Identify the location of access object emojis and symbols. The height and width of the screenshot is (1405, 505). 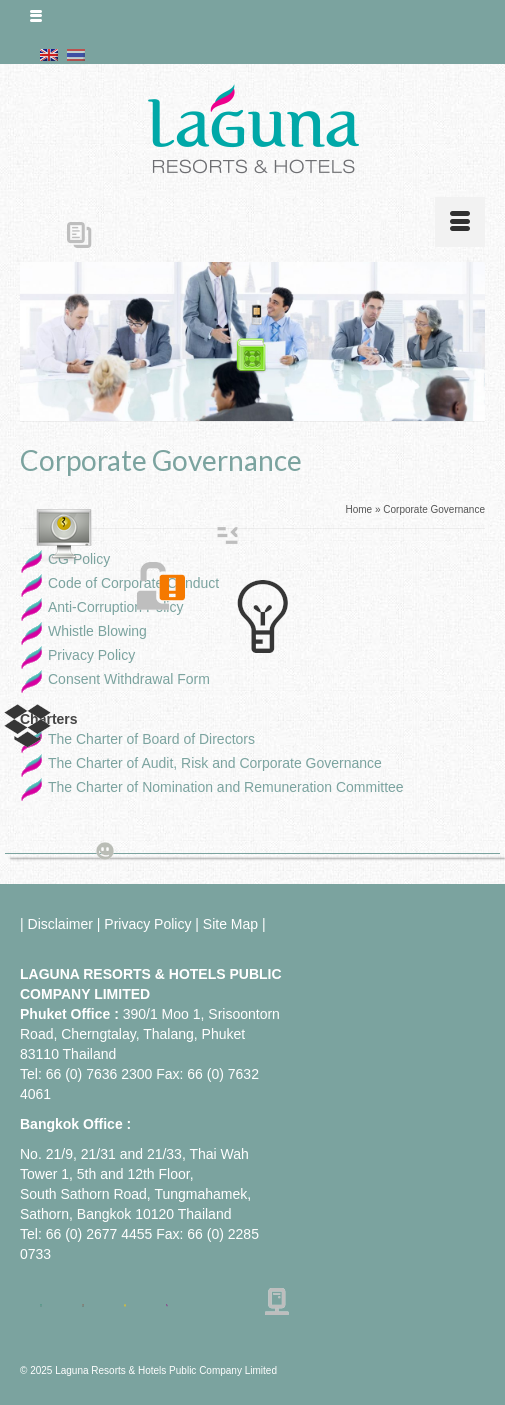
(260, 616).